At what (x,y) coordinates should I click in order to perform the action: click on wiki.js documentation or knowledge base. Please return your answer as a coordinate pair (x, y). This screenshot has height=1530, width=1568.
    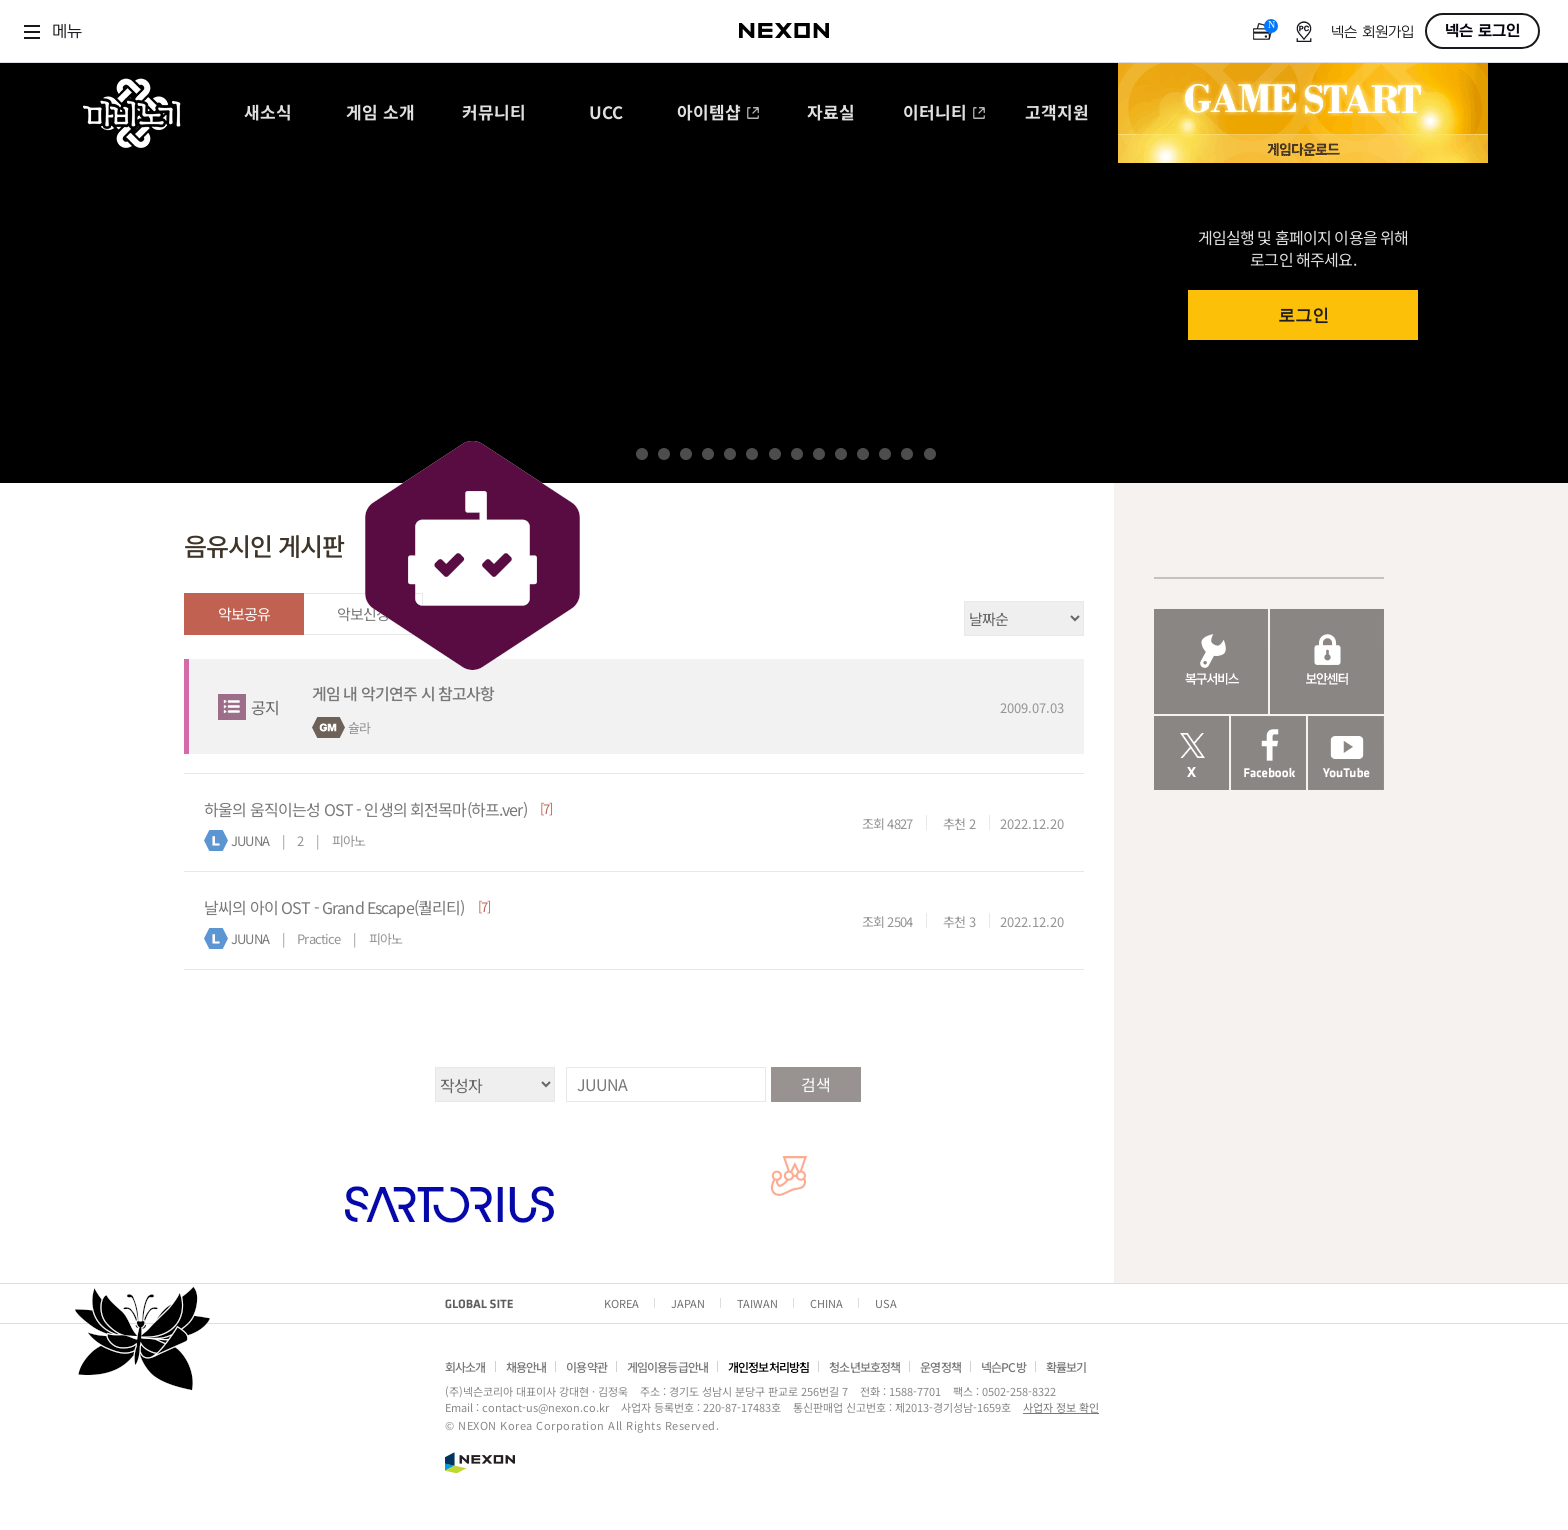
    Looking at the image, I should click on (142, 1338).